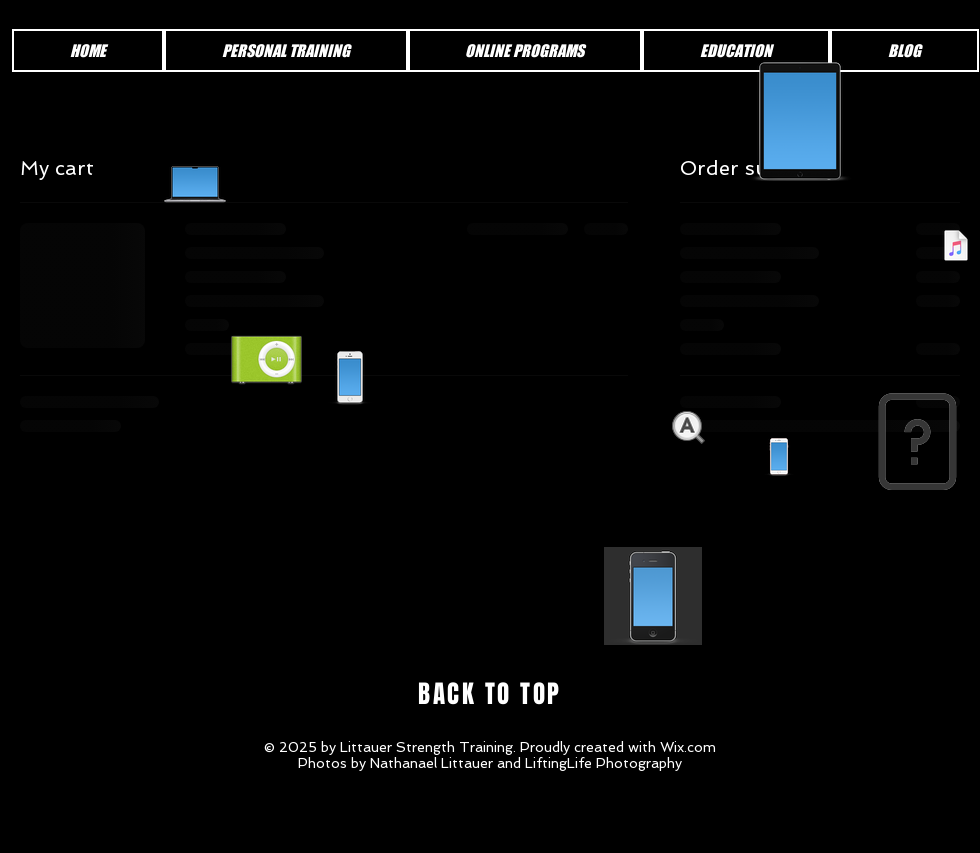 The height and width of the screenshot is (853, 980). What do you see at coordinates (917, 438) in the screenshot?
I see `access help documentation` at bounding box center [917, 438].